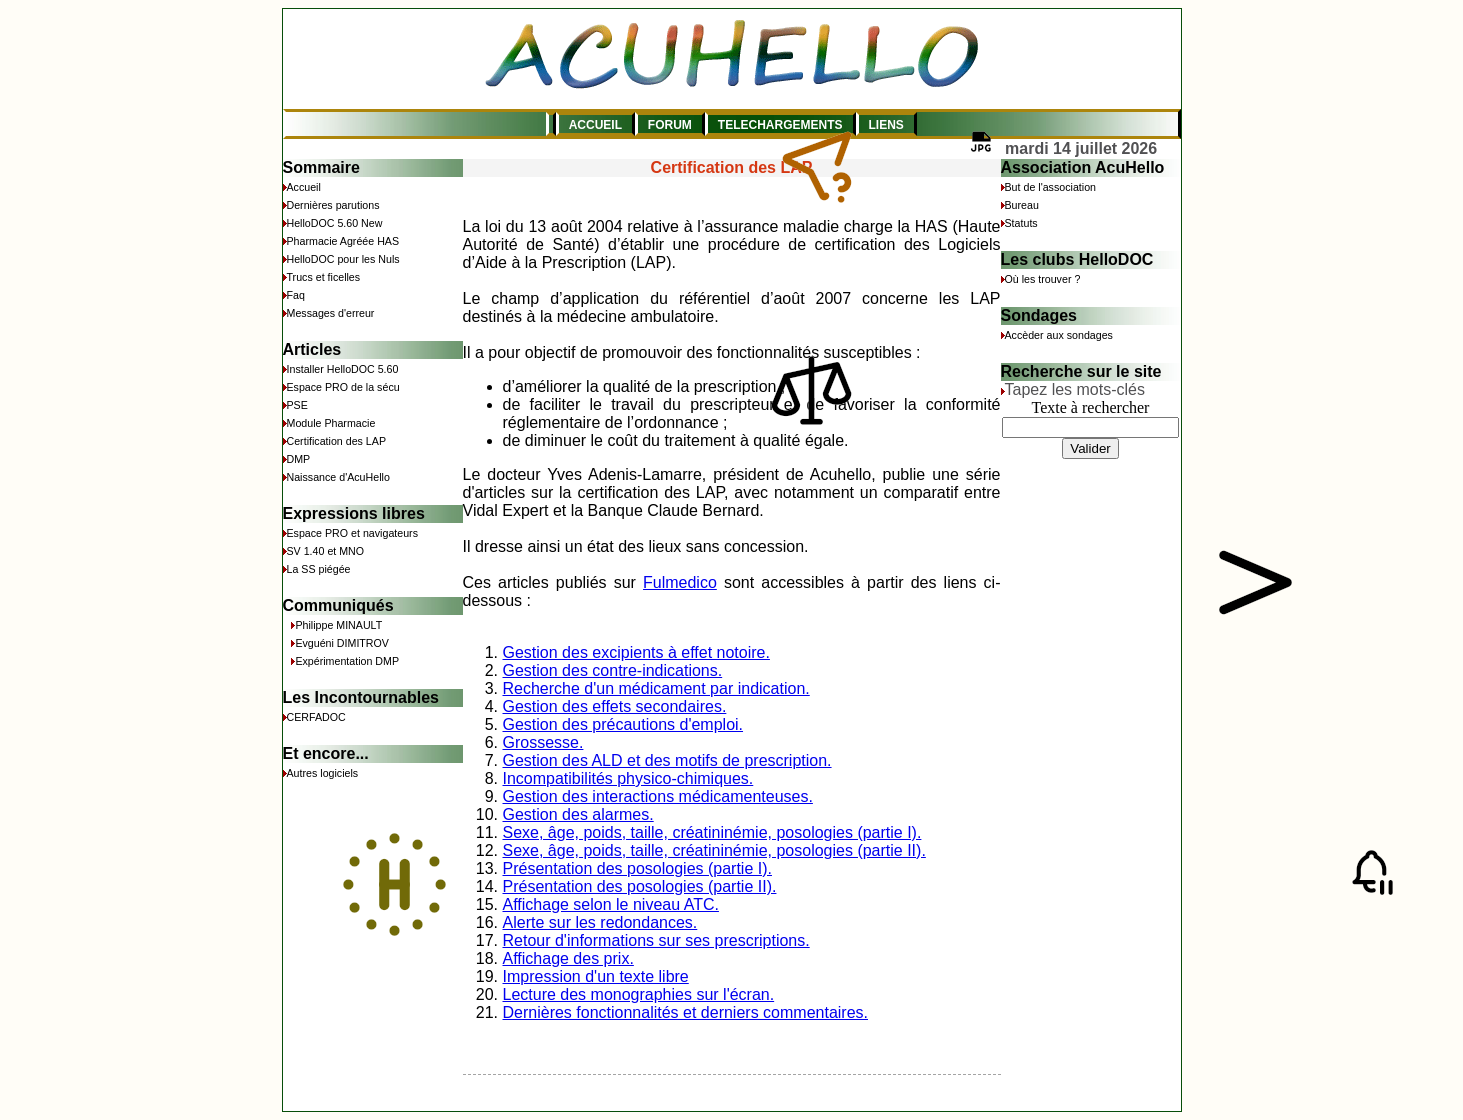  What do you see at coordinates (817, 165) in the screenshot?
I see `unknown or unconfirmed location` at bounding box center [817, 165].